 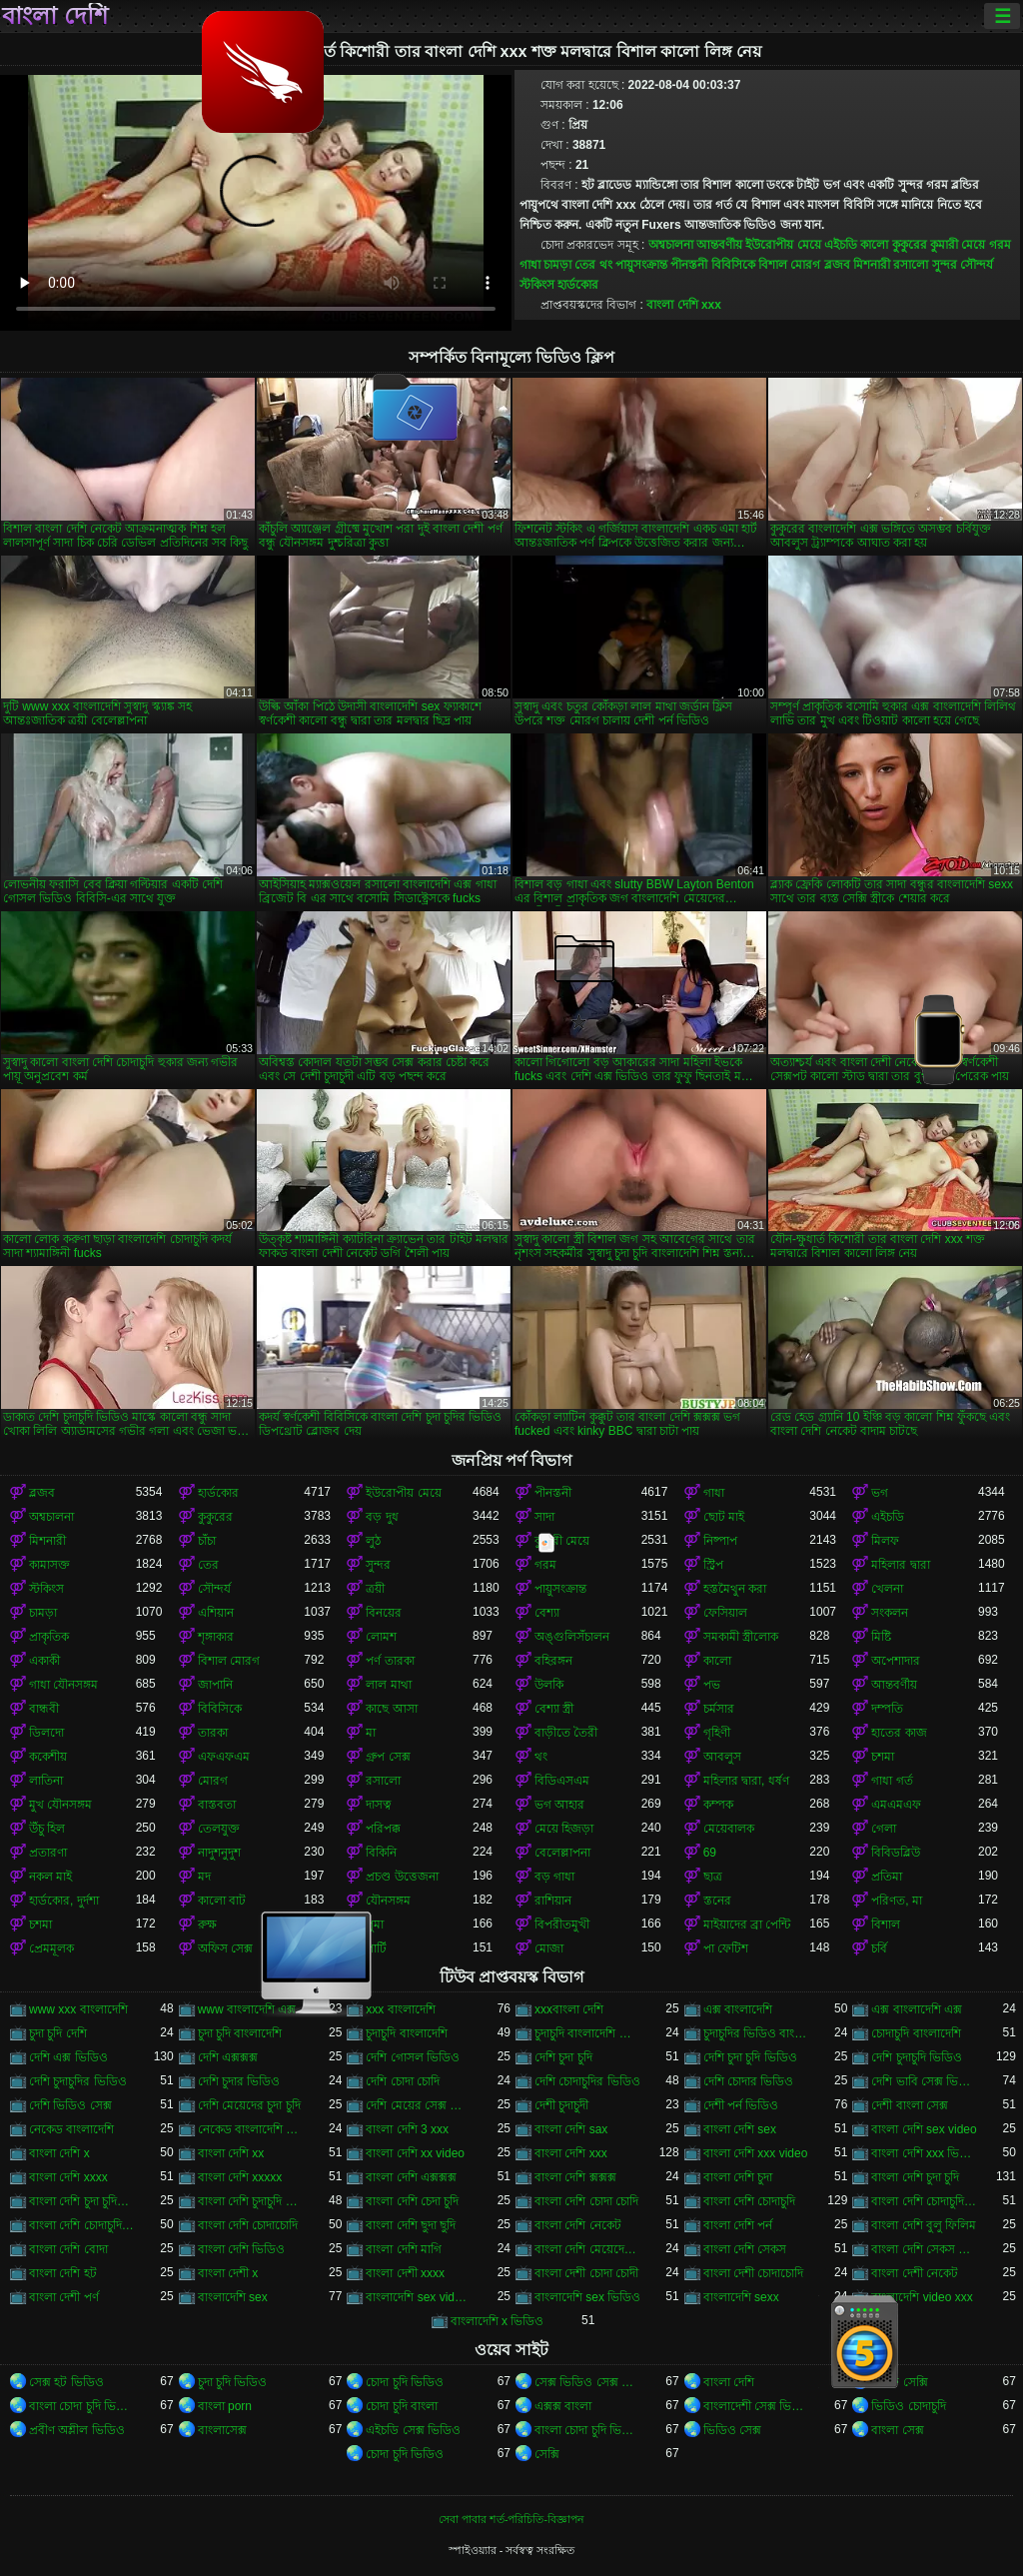 I want to click on folder containing adobe photoshop elements files, so click(x=415, y=410).